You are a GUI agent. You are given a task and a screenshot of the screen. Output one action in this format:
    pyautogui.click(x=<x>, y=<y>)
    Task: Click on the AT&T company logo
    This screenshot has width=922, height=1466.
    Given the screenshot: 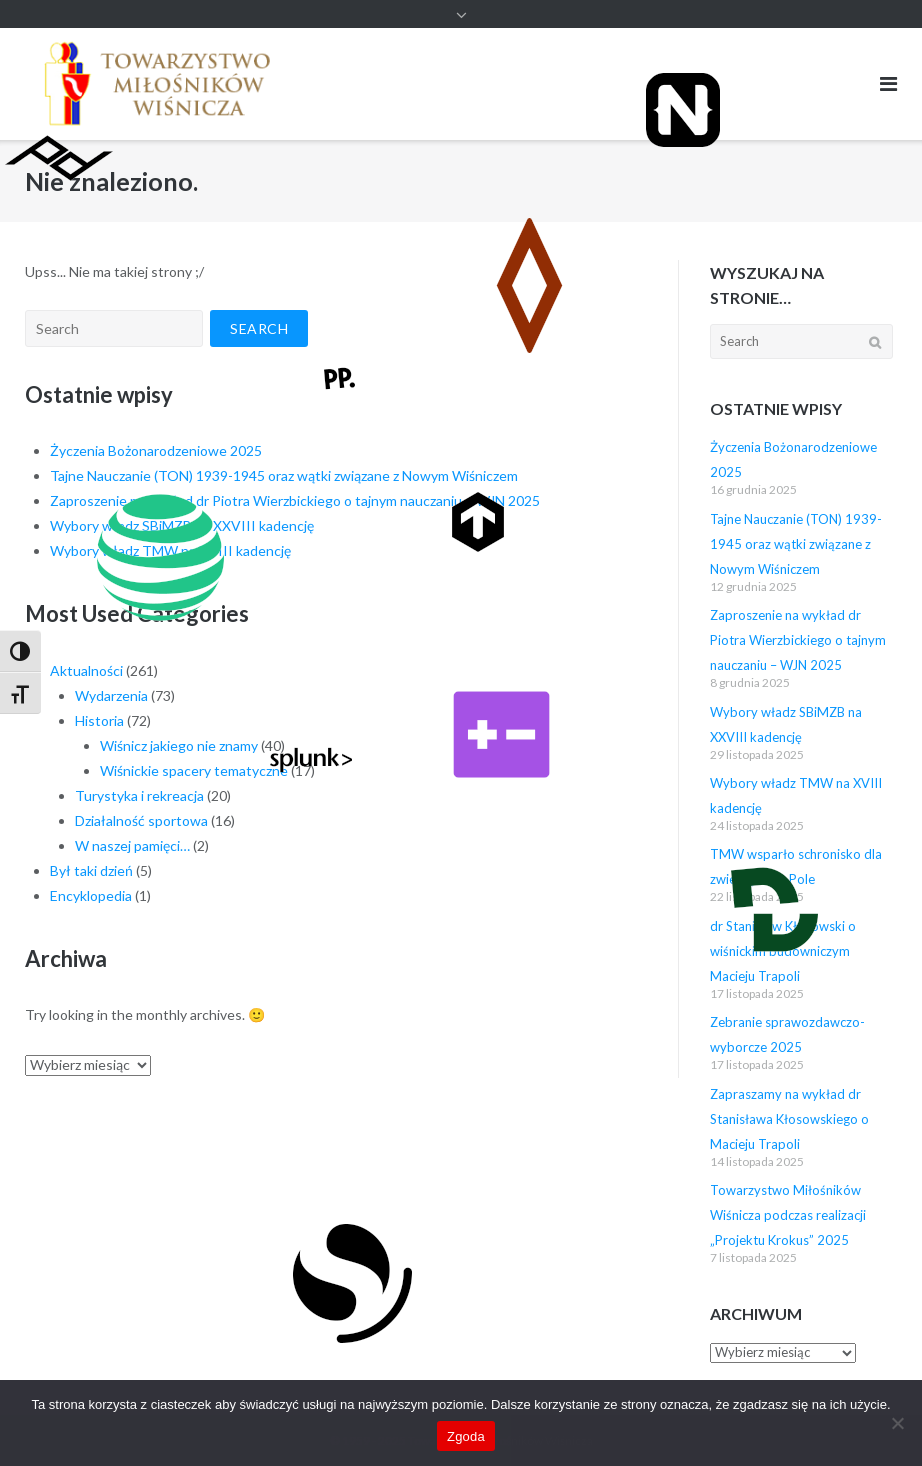 What is the action you would take?
    pyautogui.click(x=160, y=557)
    